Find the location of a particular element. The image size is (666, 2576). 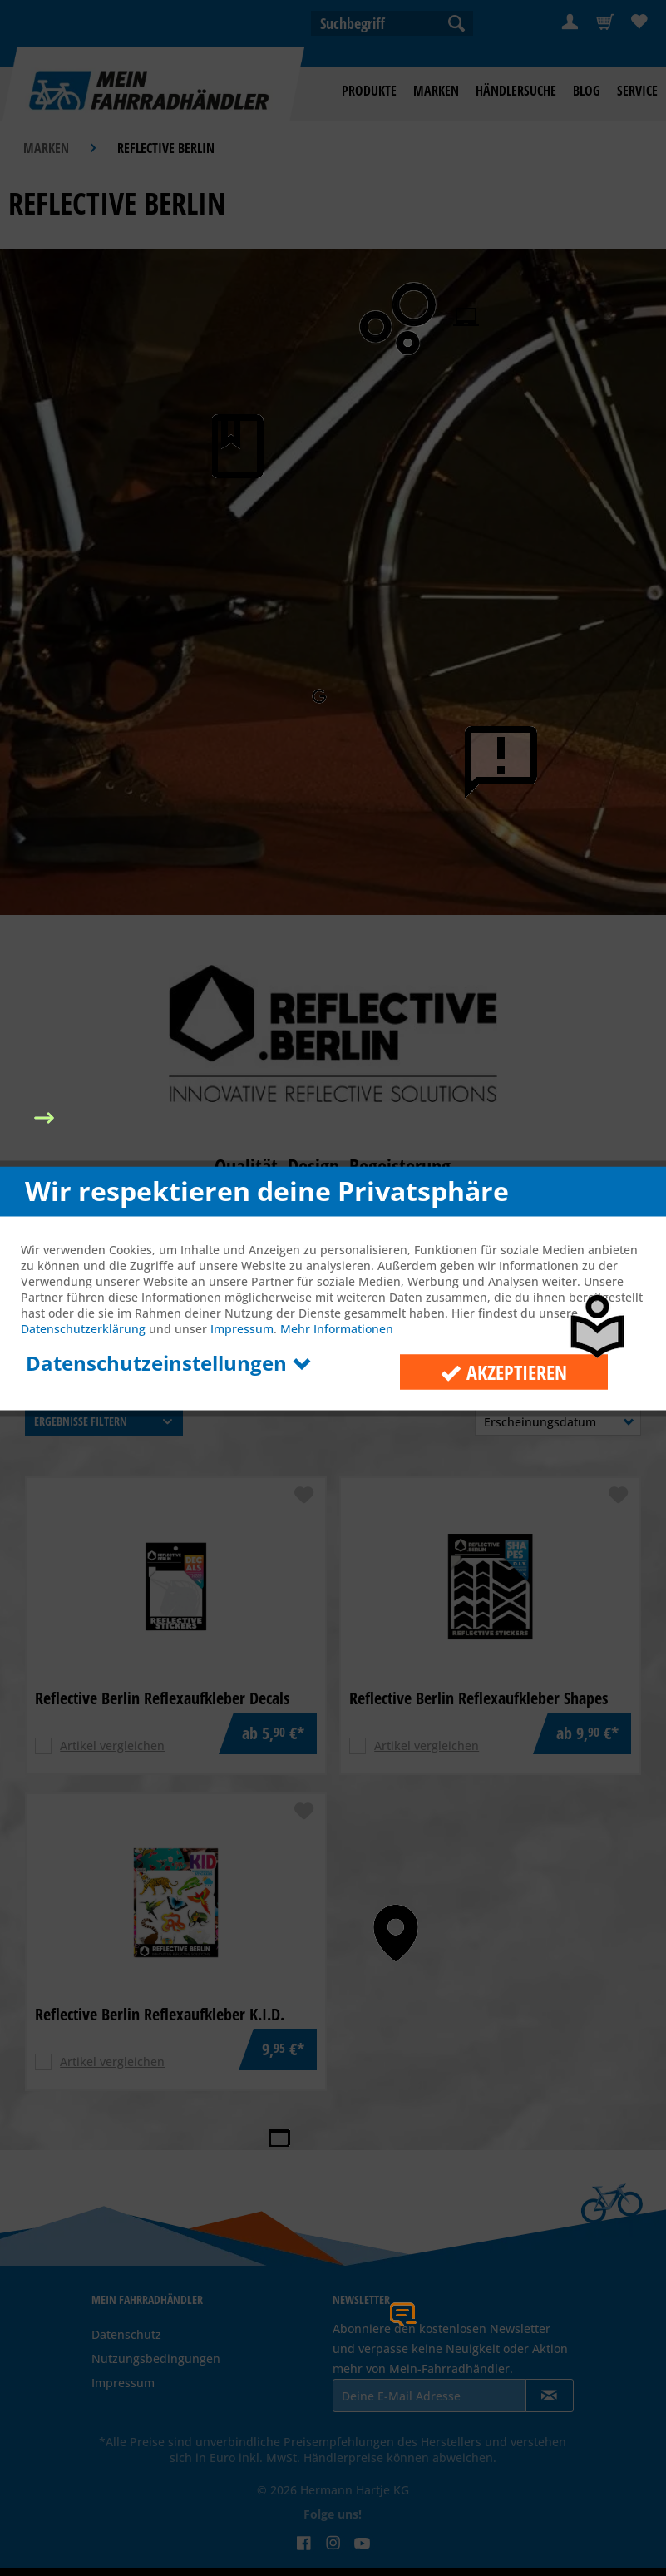

access your classes or courses is located at coordinates (237, 446).